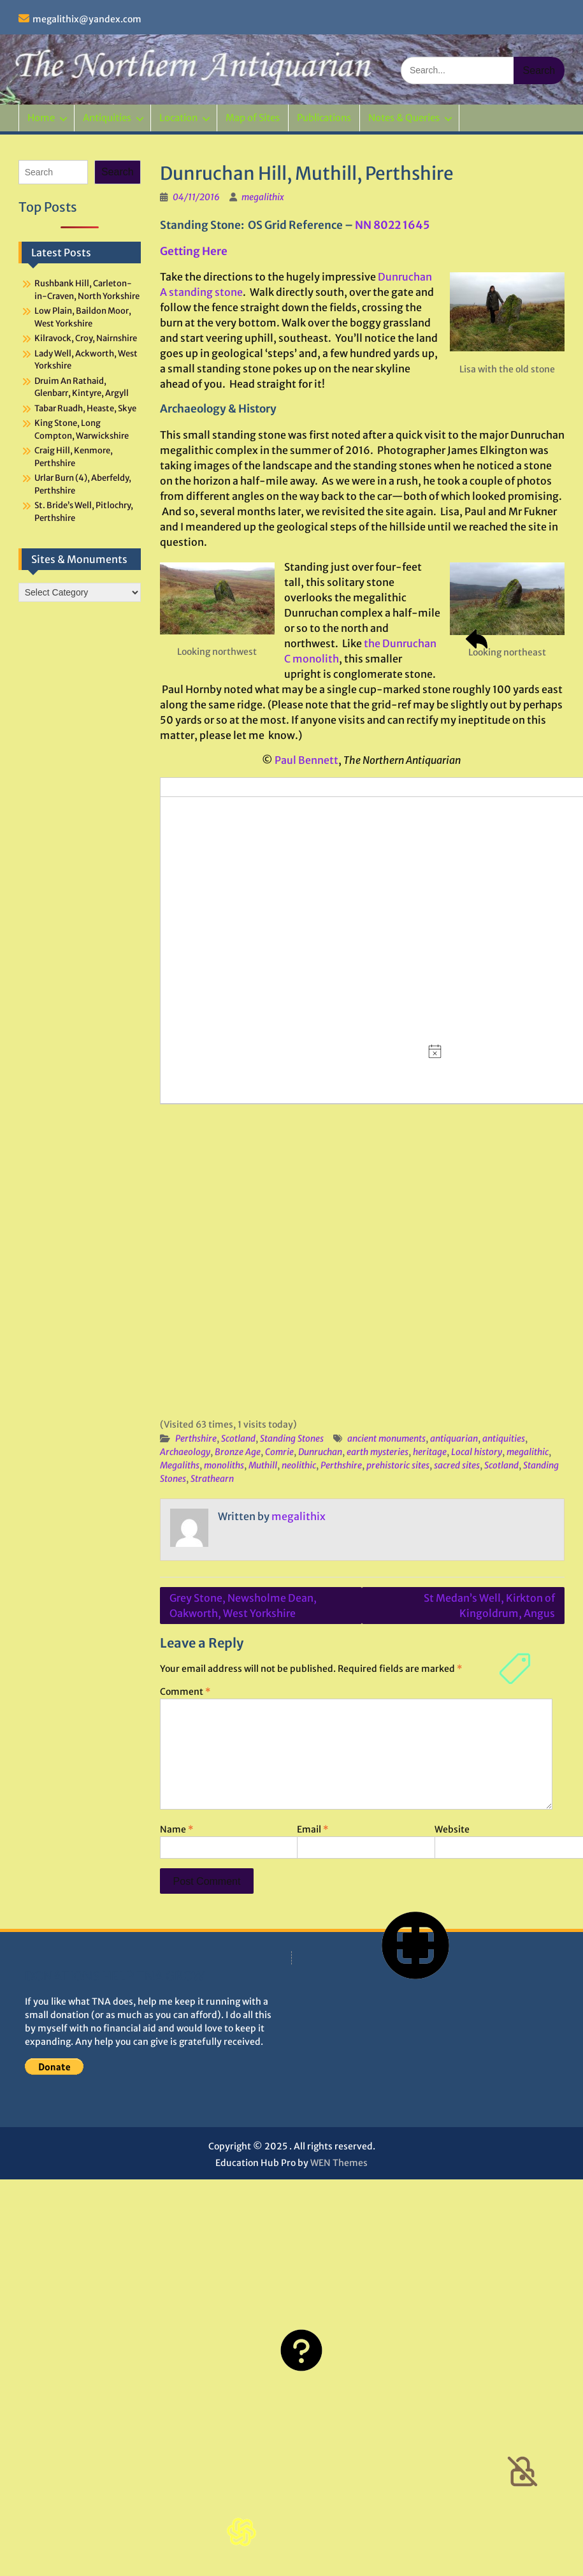 This screenshot has width=583, height=2576. I want to click on undo the last action, so click(477, 639).